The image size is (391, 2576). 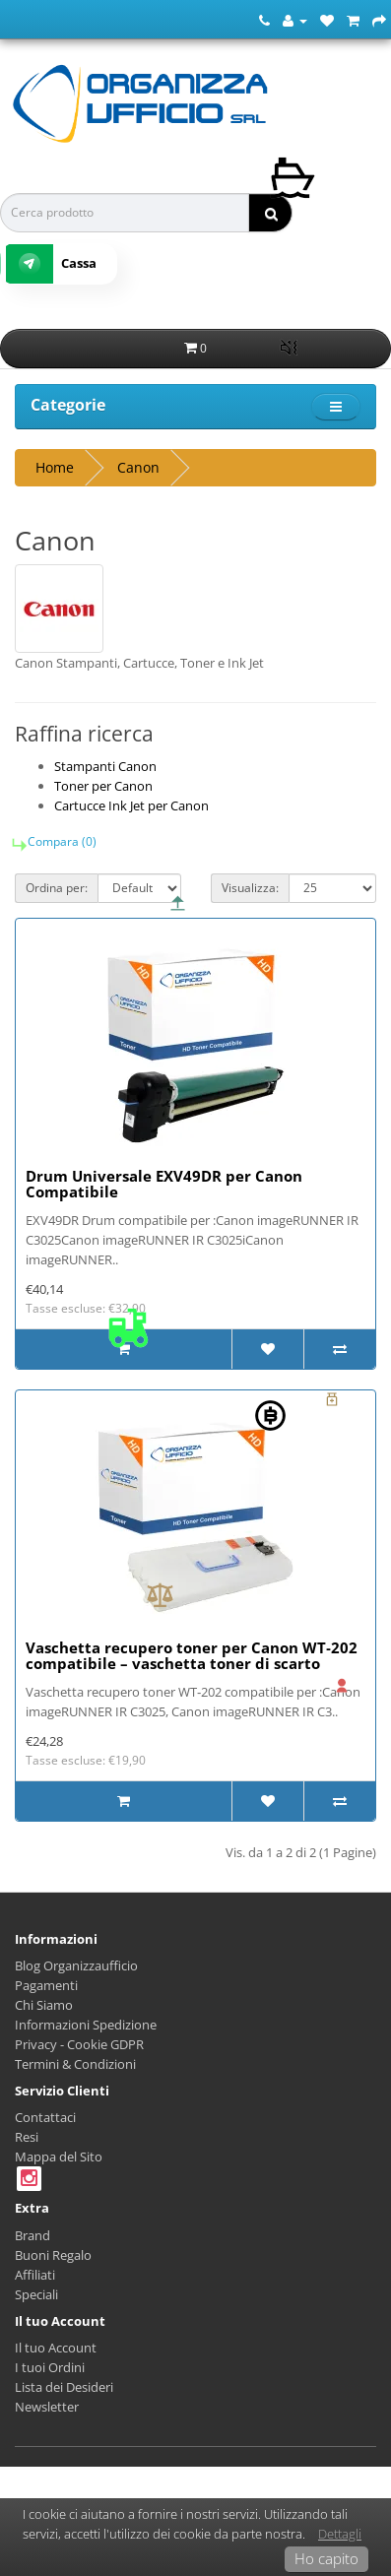 I want to click on view your profile, so click(x=342, y=1686).